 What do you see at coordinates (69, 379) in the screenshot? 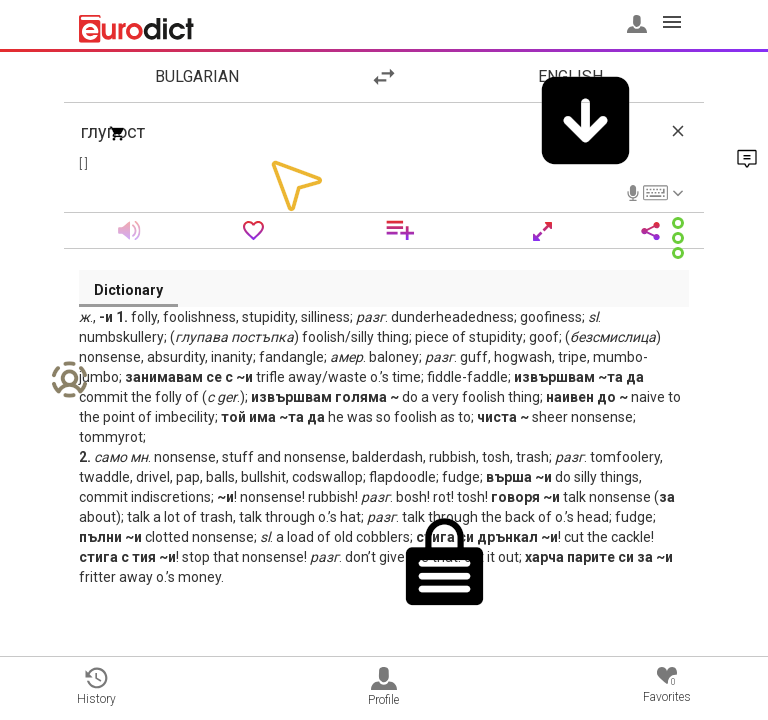
I see `incomplete or pending user profile` at bounding box center [69, 379].